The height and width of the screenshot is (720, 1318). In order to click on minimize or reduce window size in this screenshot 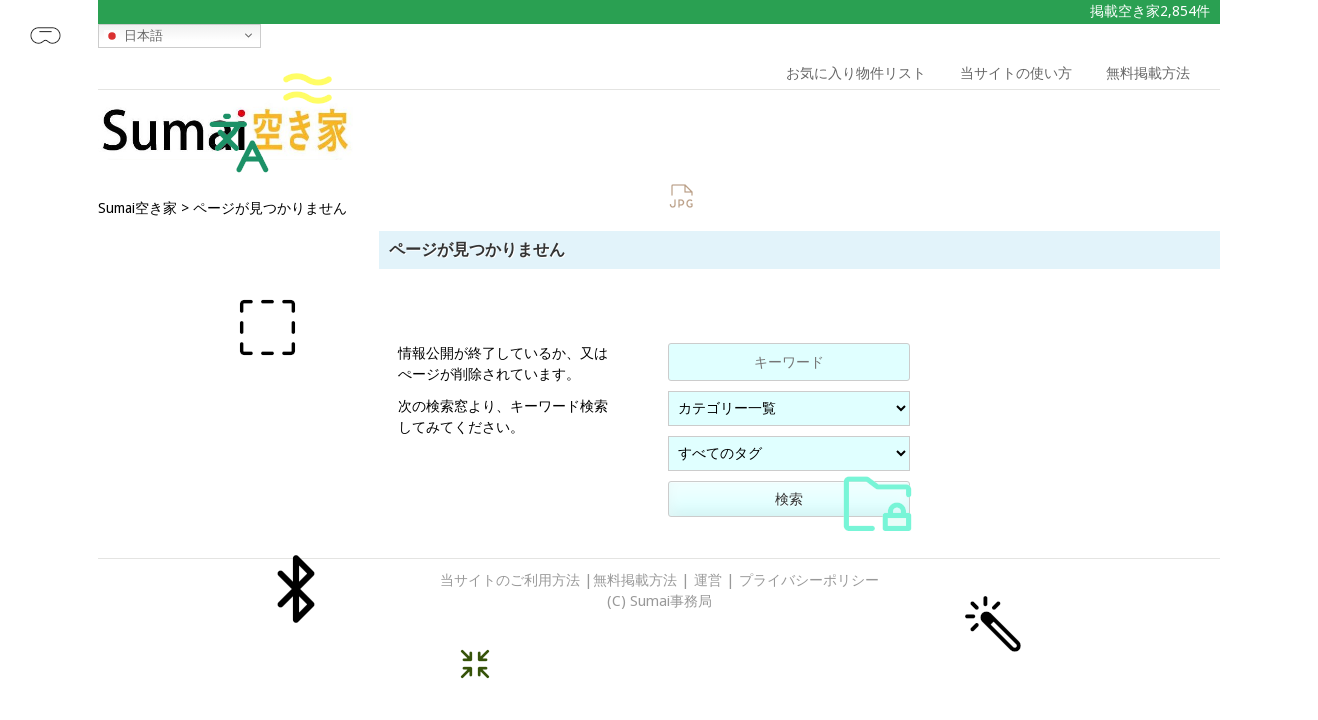, I will do `click(475, 664)`.